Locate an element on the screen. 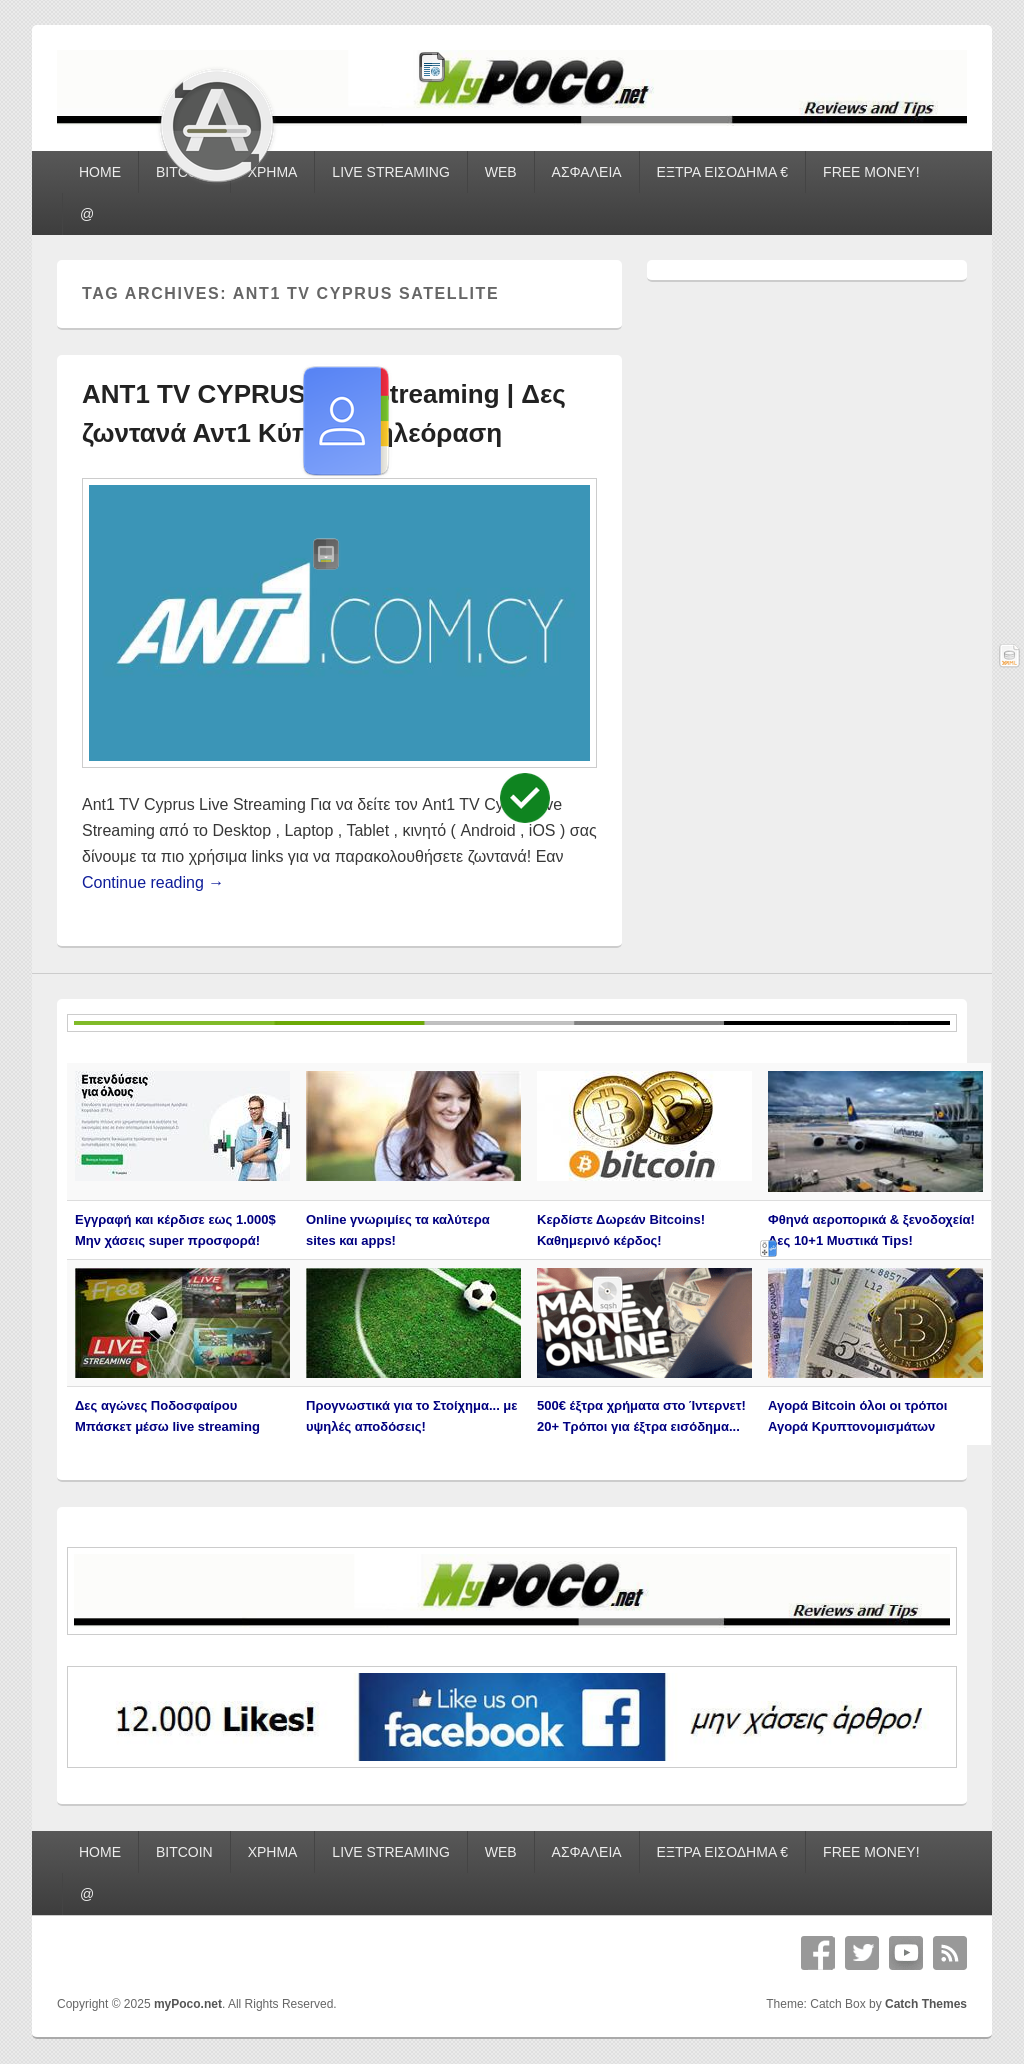 Image resolution: width=1024 pixels, height=2064 pixels. open the software update manager is located at coordinates (217, 126).